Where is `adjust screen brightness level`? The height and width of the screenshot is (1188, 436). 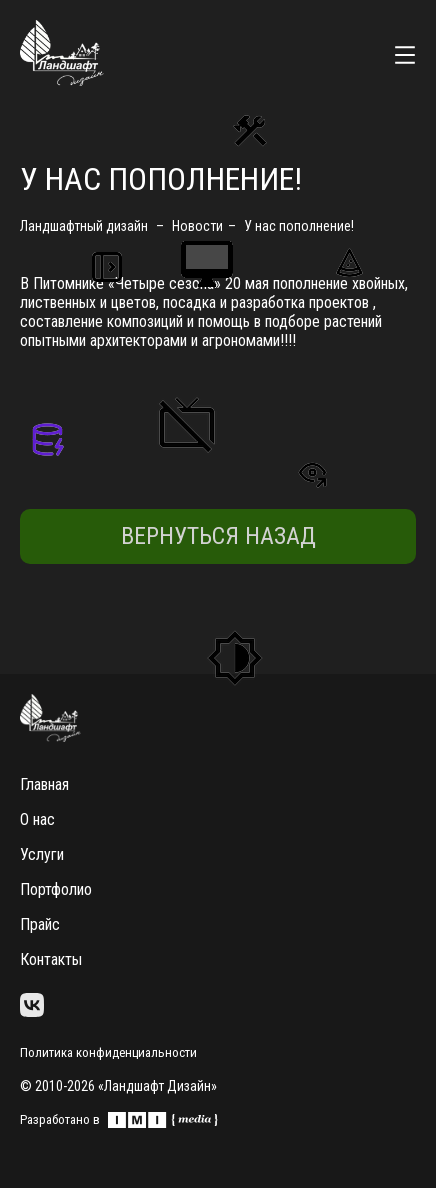 adjust screen brightness level is located at coordinates (235, 658).